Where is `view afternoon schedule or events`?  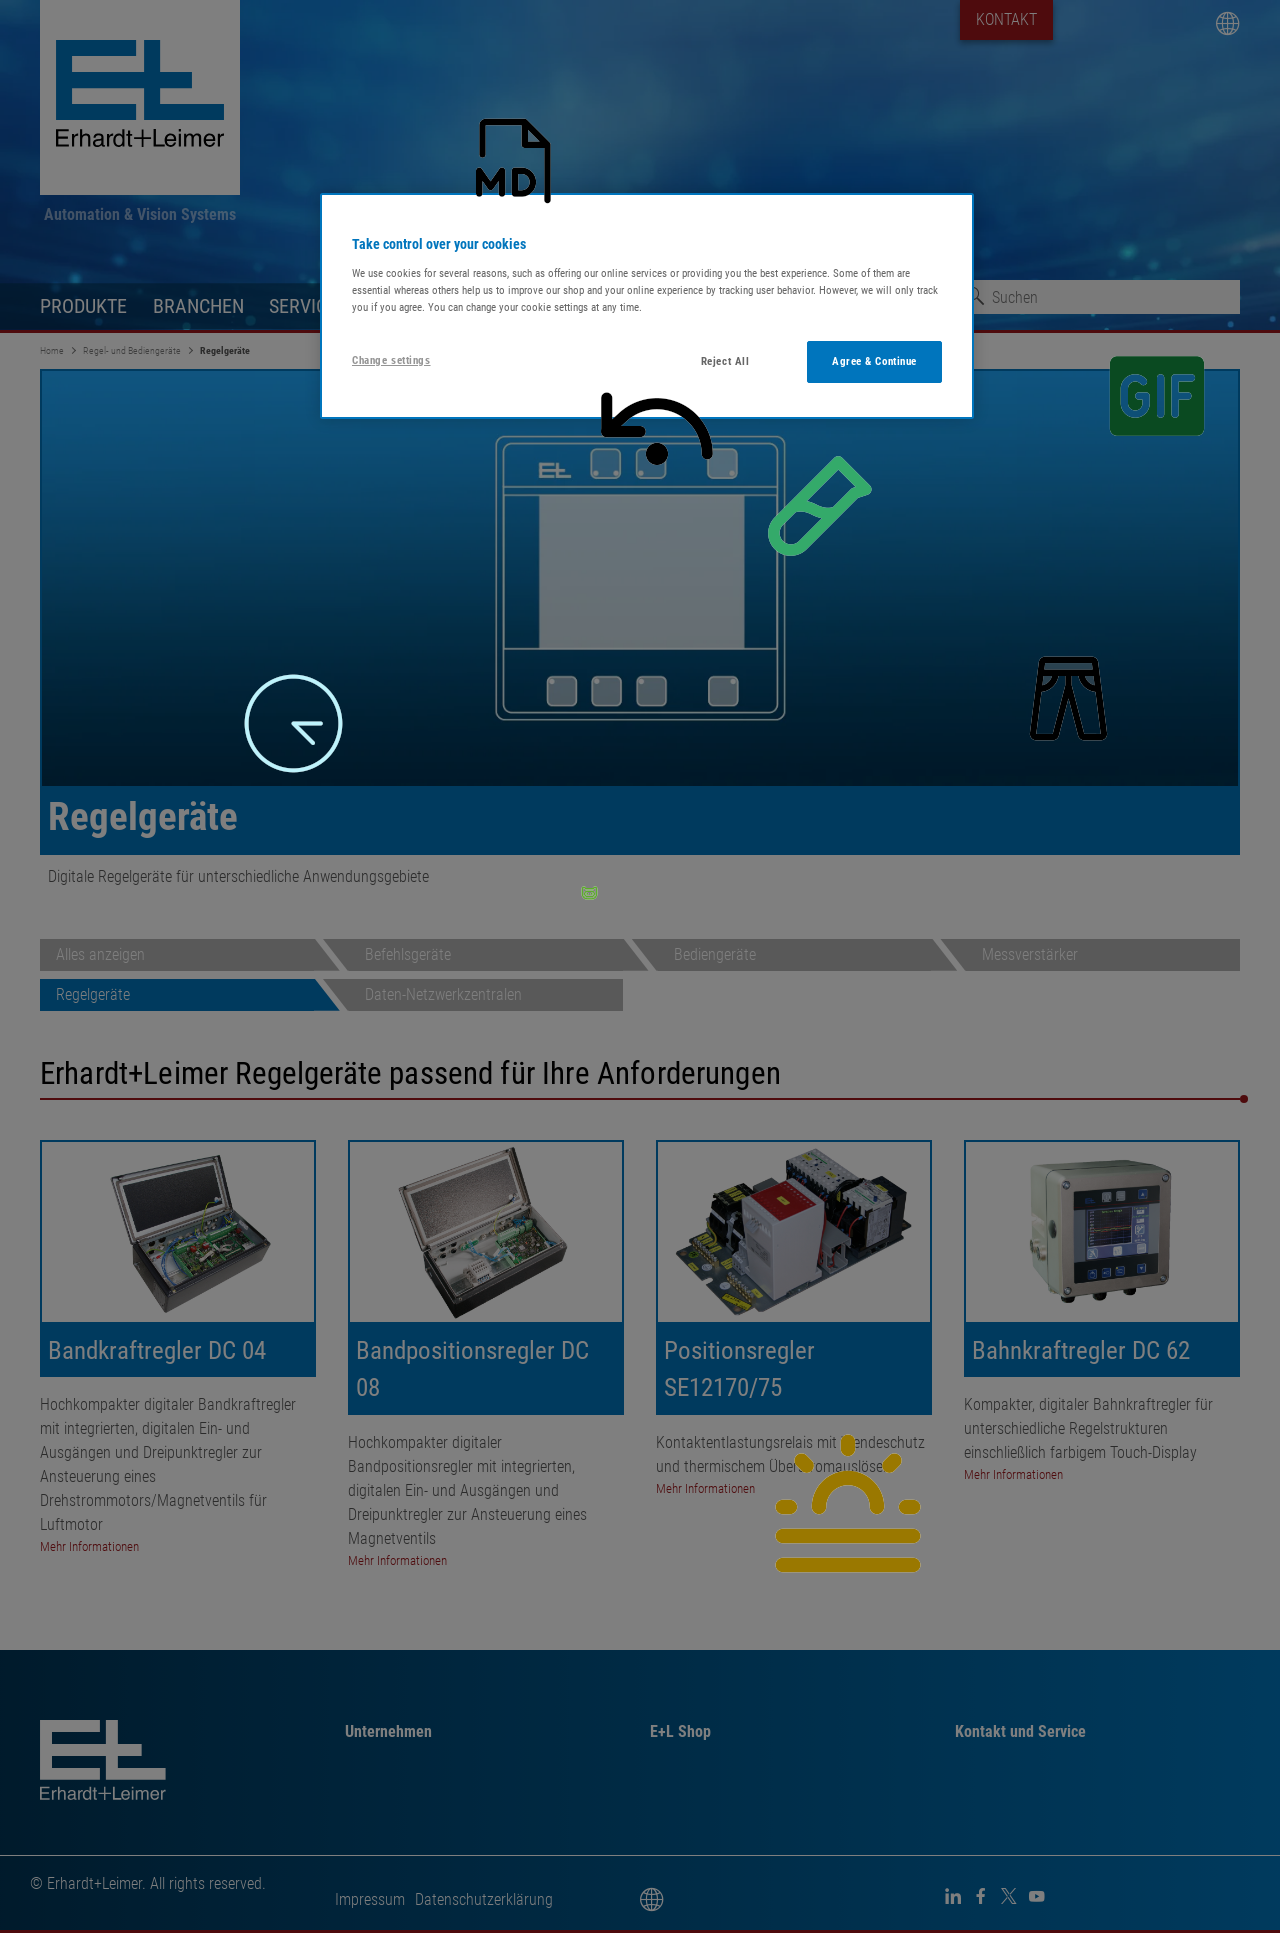
view afternoon schedule or events is located at coordinates (293, 723).